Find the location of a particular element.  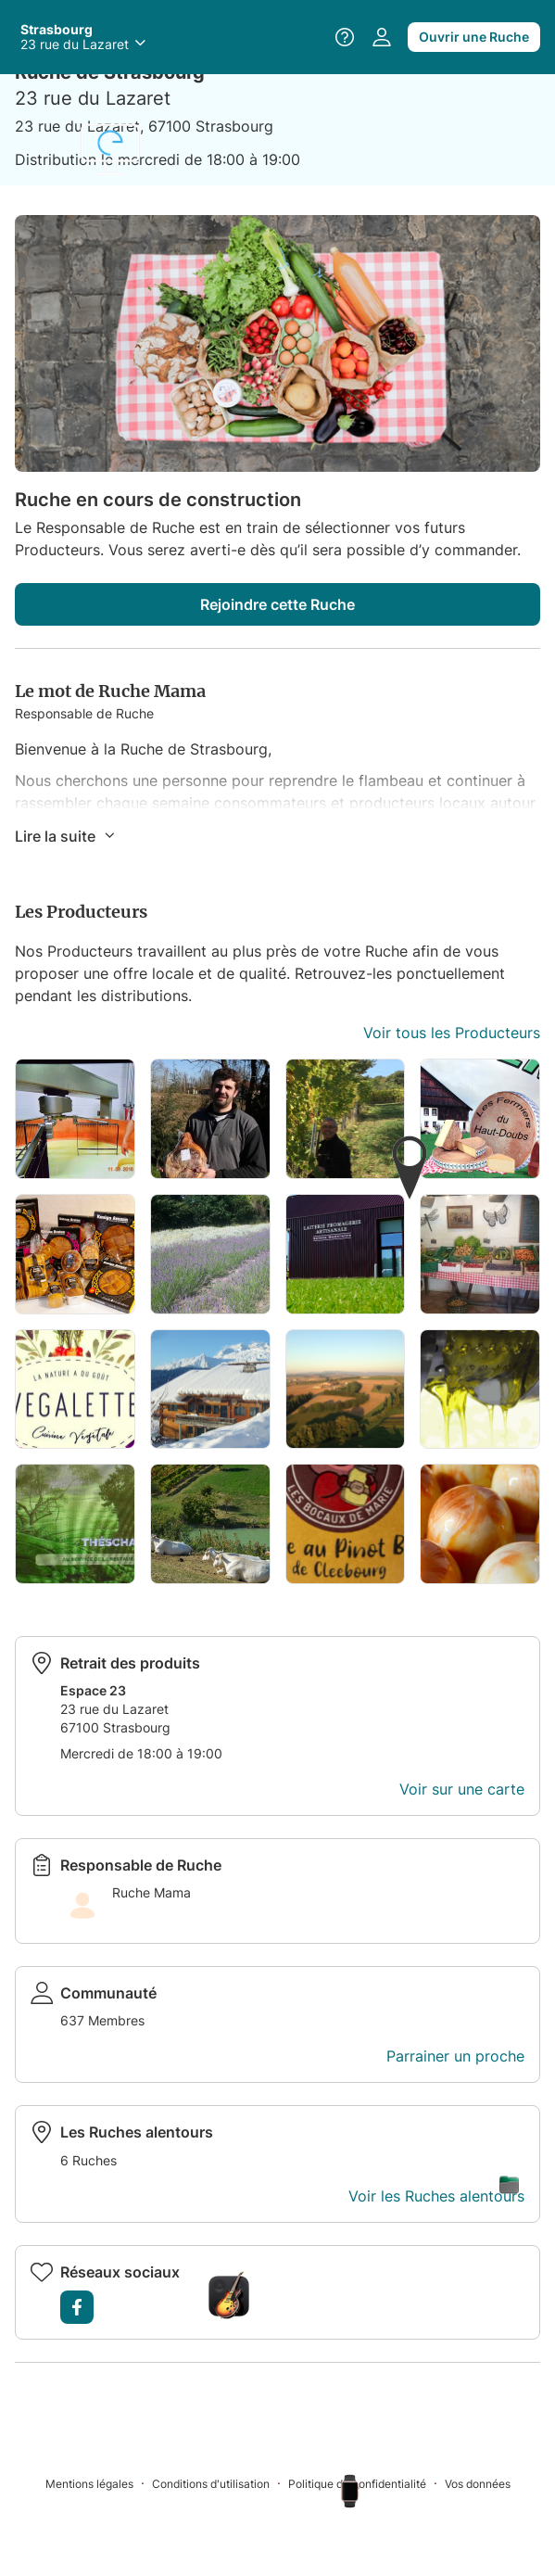

drop files here to move them into this folder is located at coordinates (509, 2184).